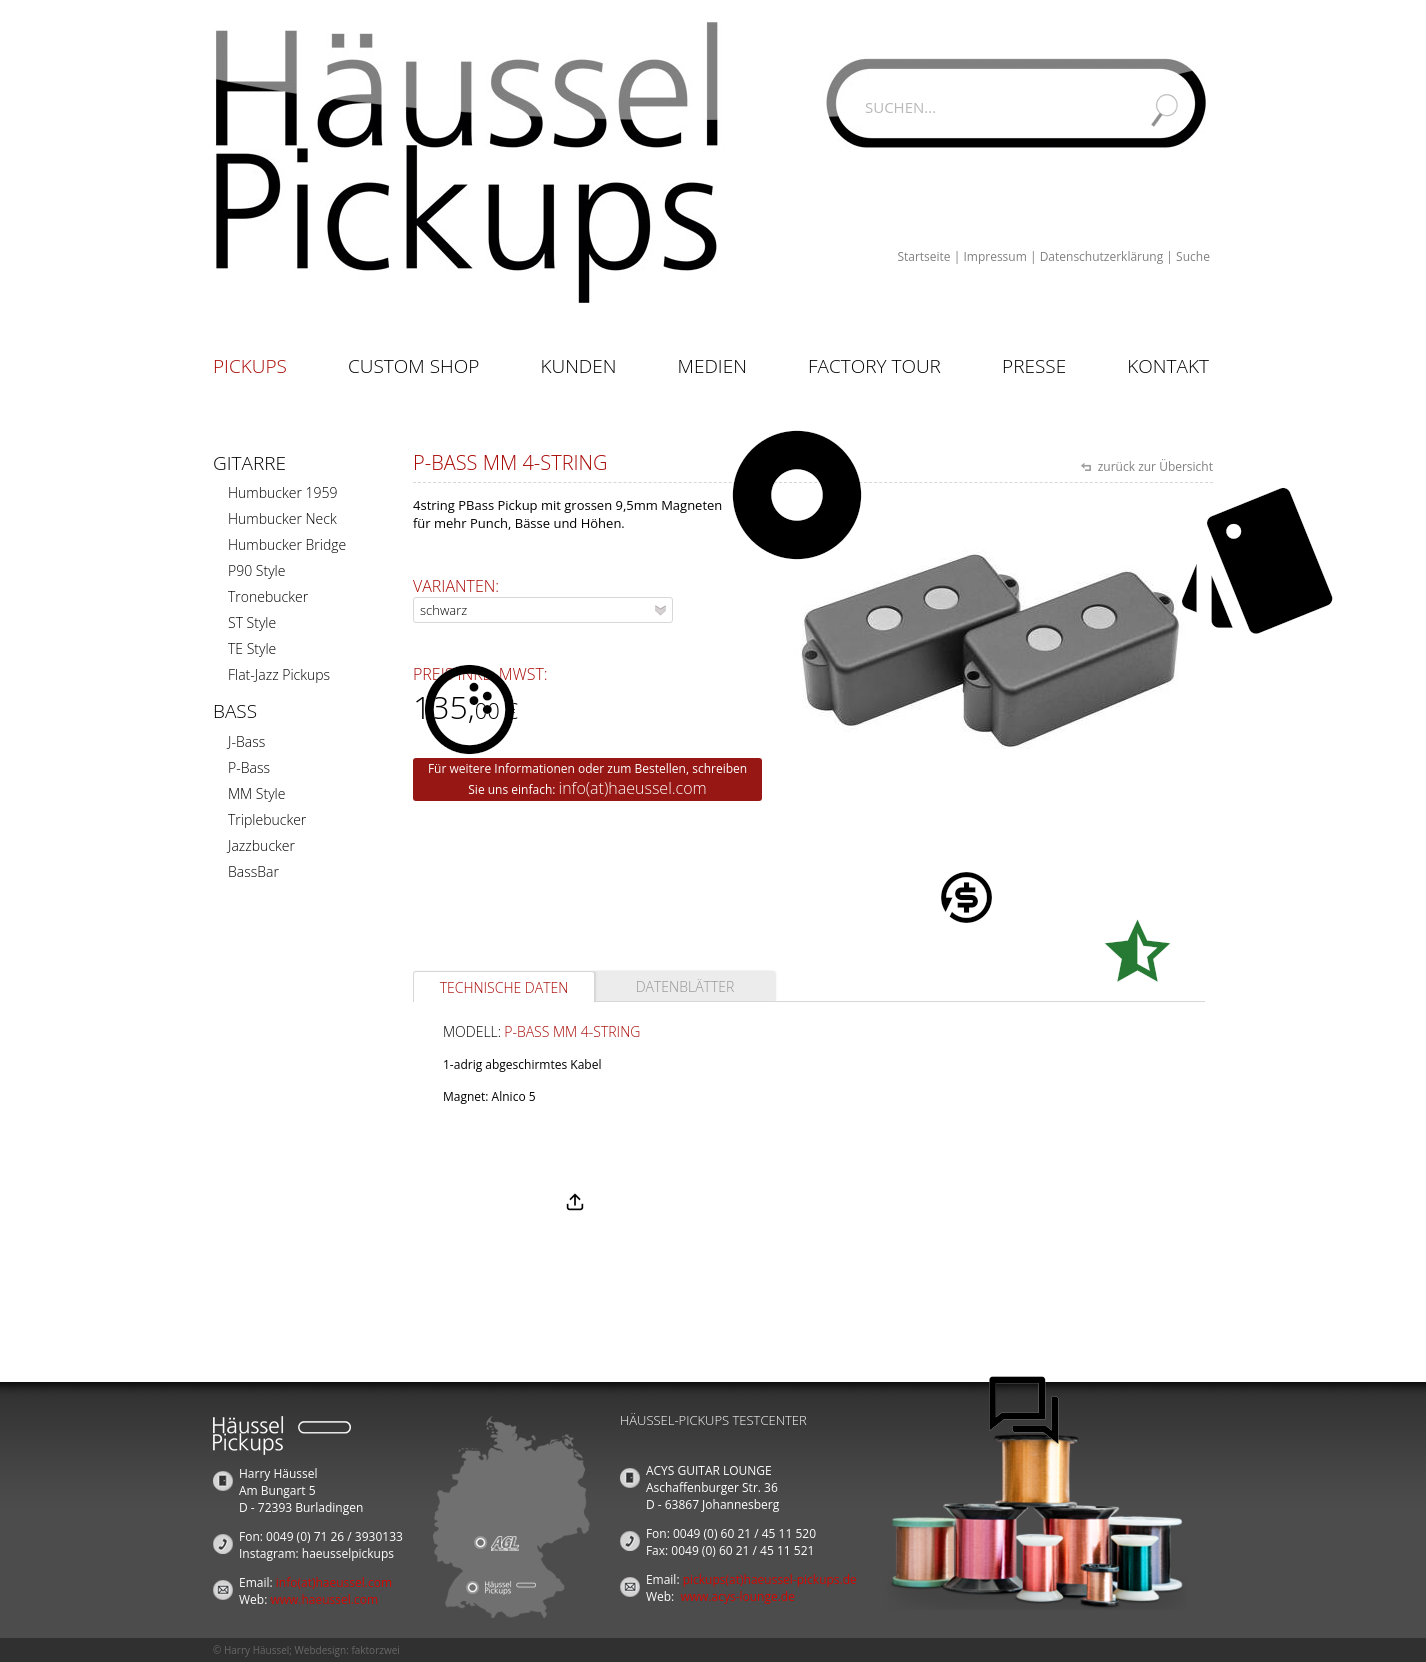  Describe the element at coordinates (1025, 1409) in the screenshot. I see `open chat or messaging feature` at that location.